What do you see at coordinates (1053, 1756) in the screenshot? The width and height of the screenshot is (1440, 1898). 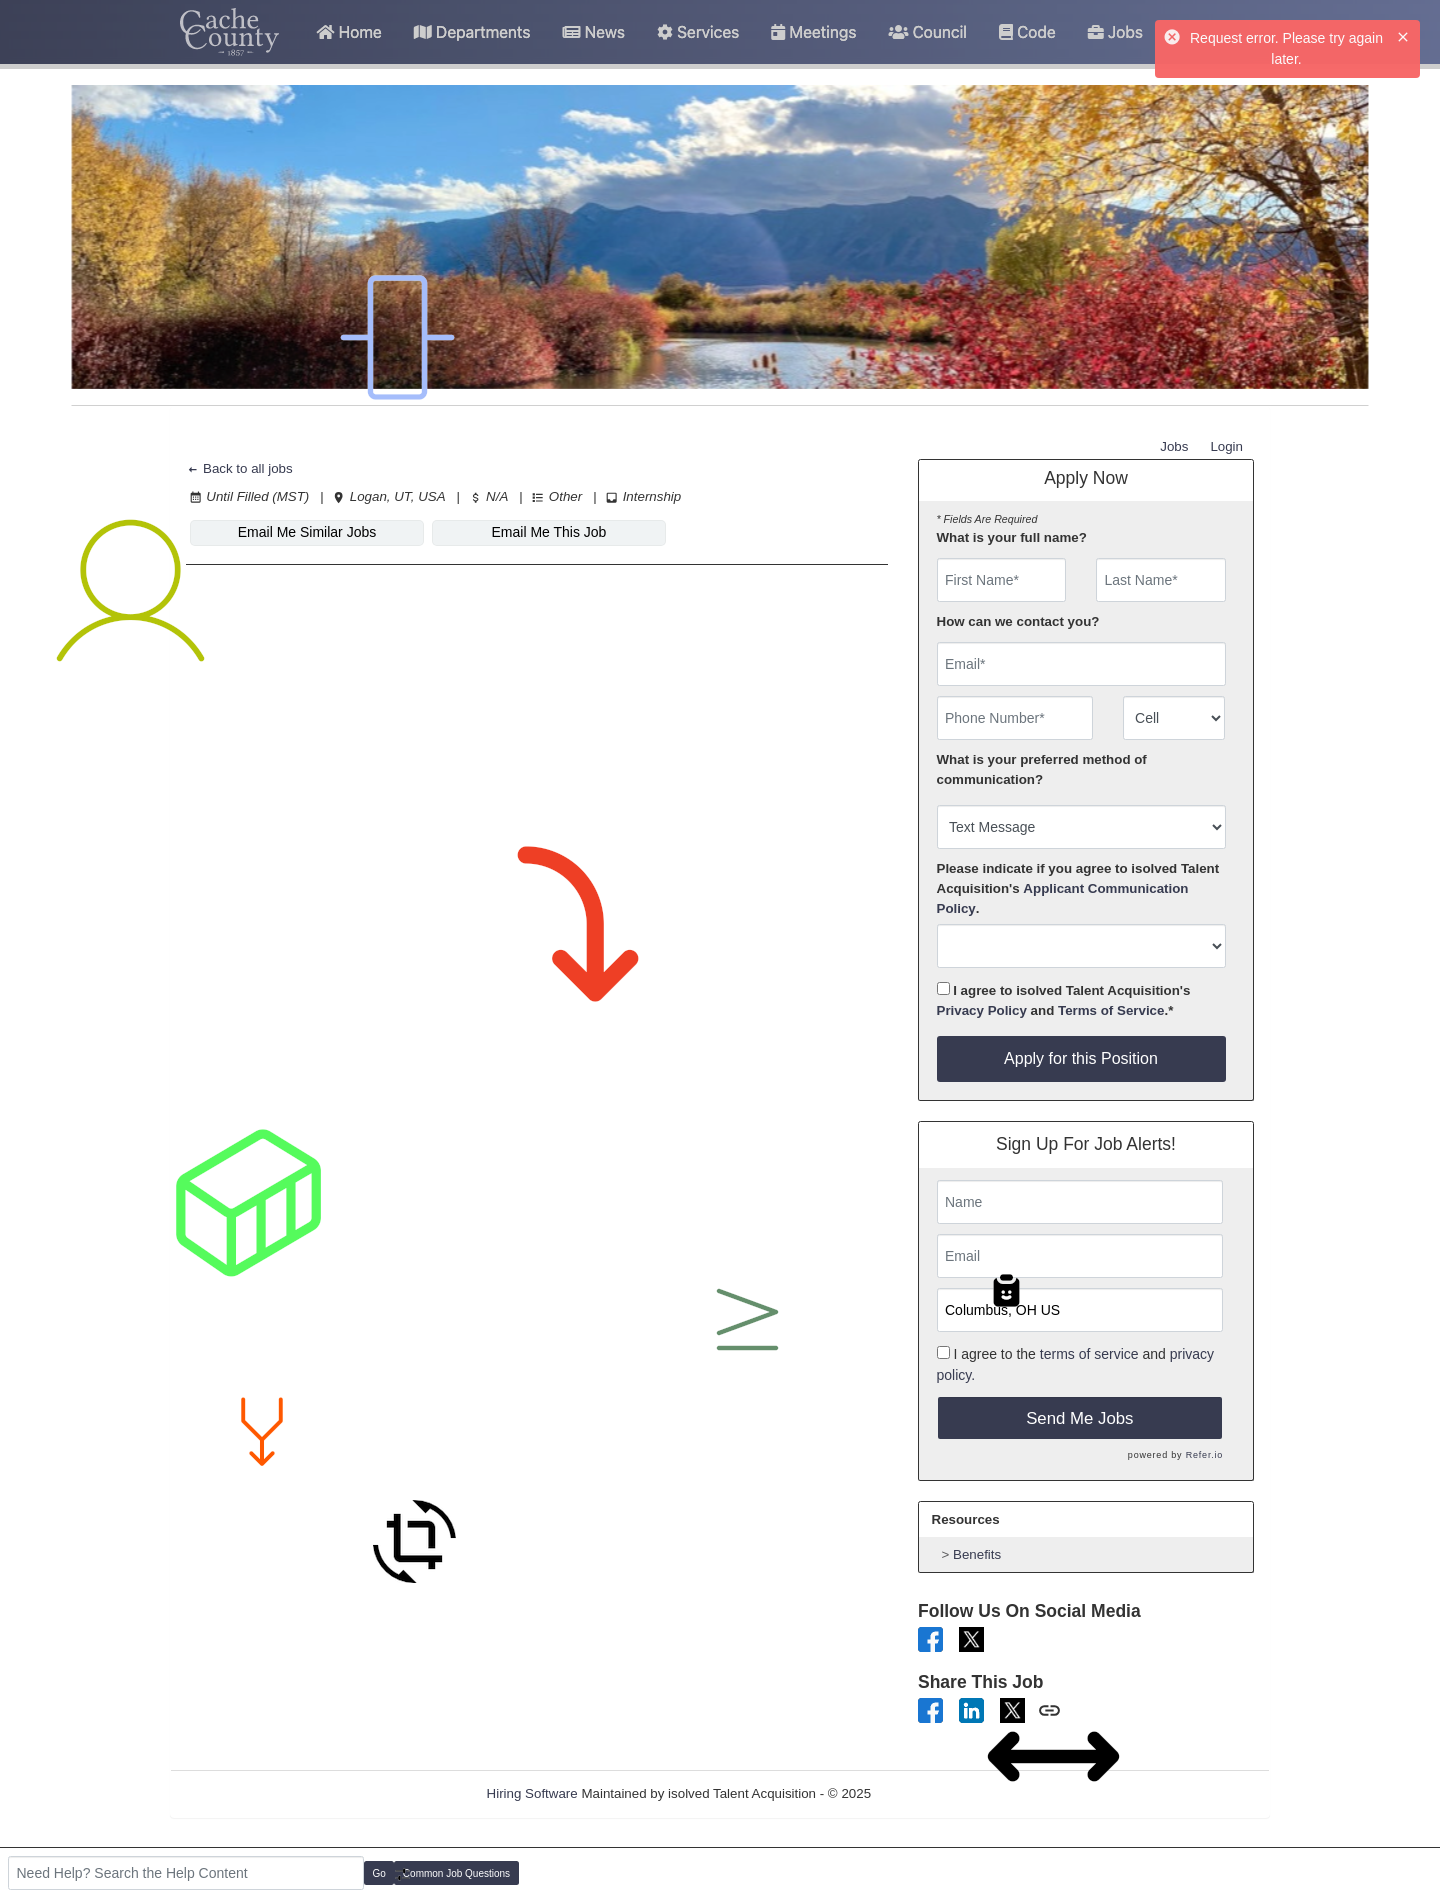 I see `adjust width or resize horizontally` at bounding box center [1053, 1756].